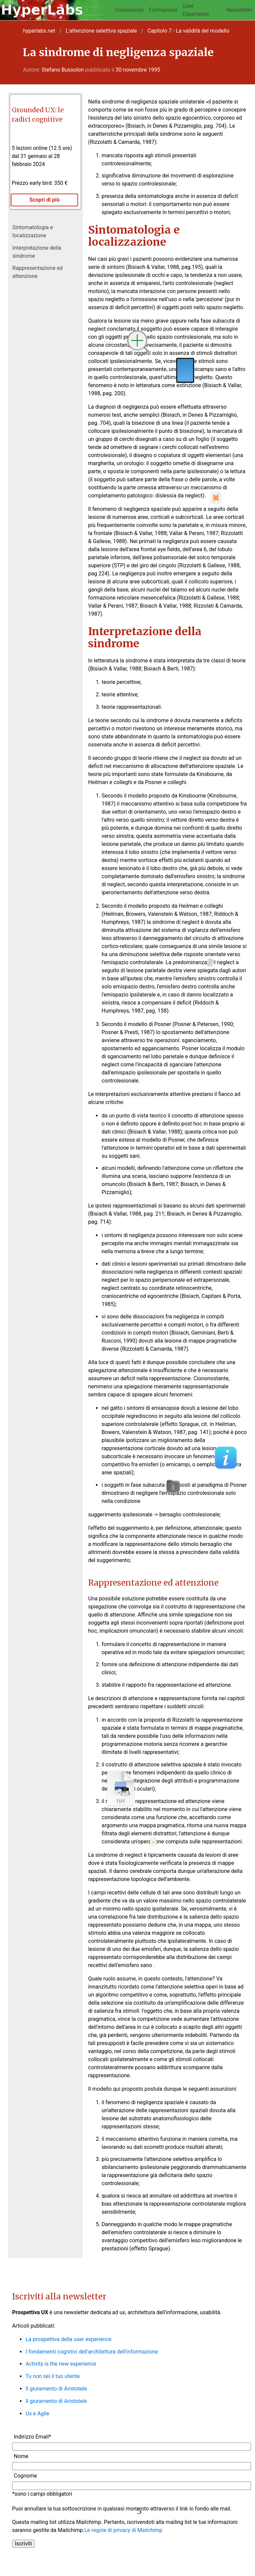 The height and width of the screenshot is (2576, 255). Describe the element at coordinates (120, 1789) in the screenshot. I see `a tiff image file` at that location.